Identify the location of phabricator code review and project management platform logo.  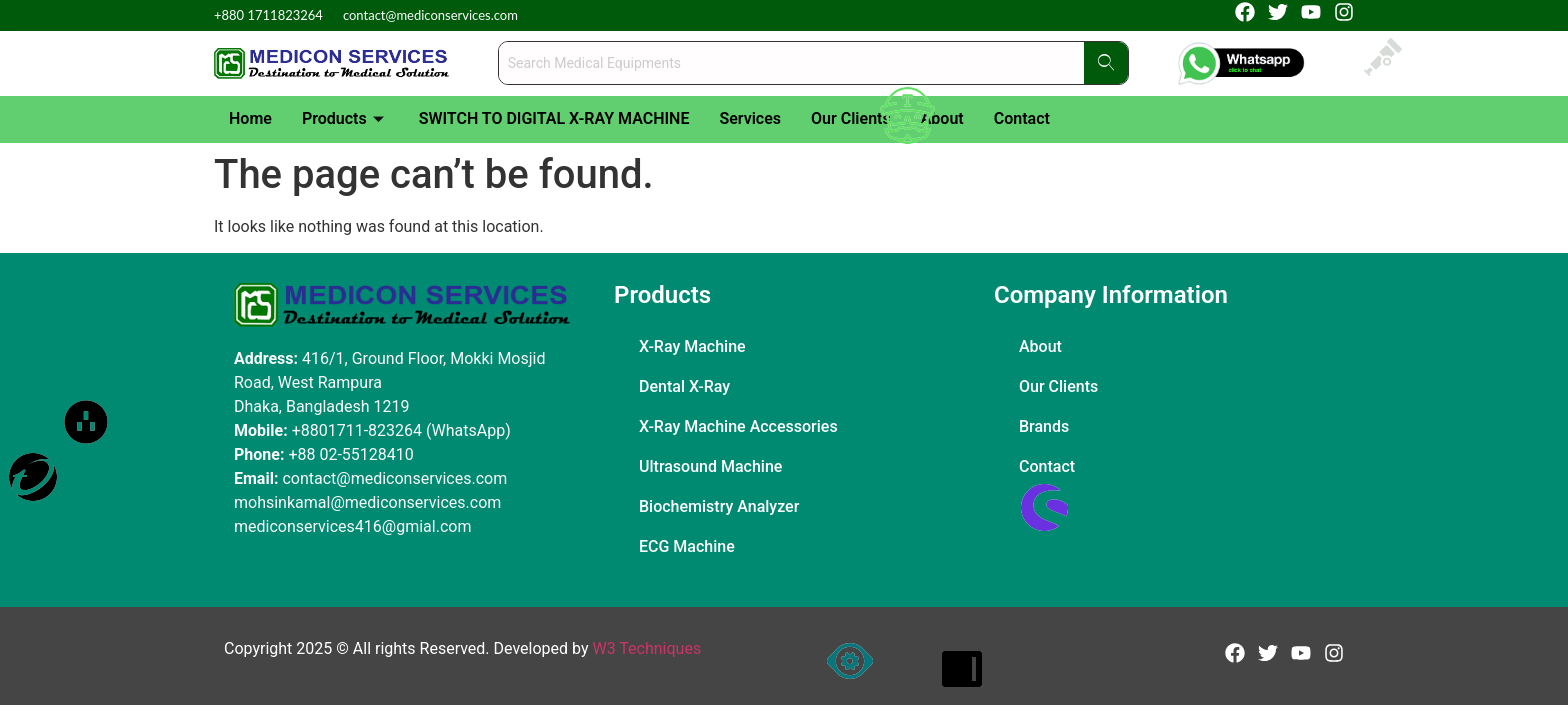
(850, 661).